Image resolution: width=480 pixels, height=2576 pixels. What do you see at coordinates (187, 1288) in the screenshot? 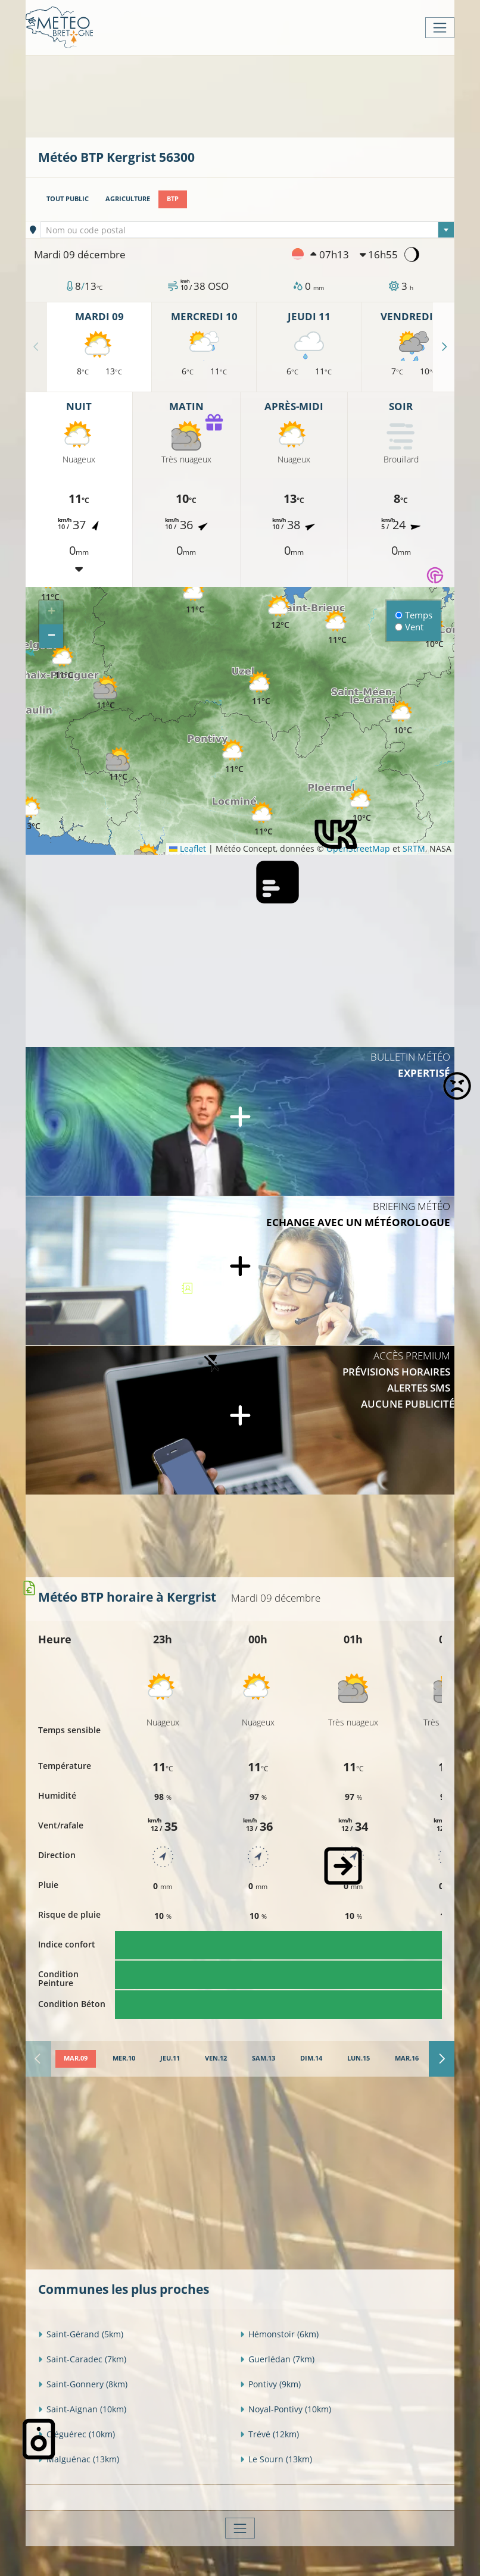
I see `open your contacts or address book` at bounding box center [187, 1288].